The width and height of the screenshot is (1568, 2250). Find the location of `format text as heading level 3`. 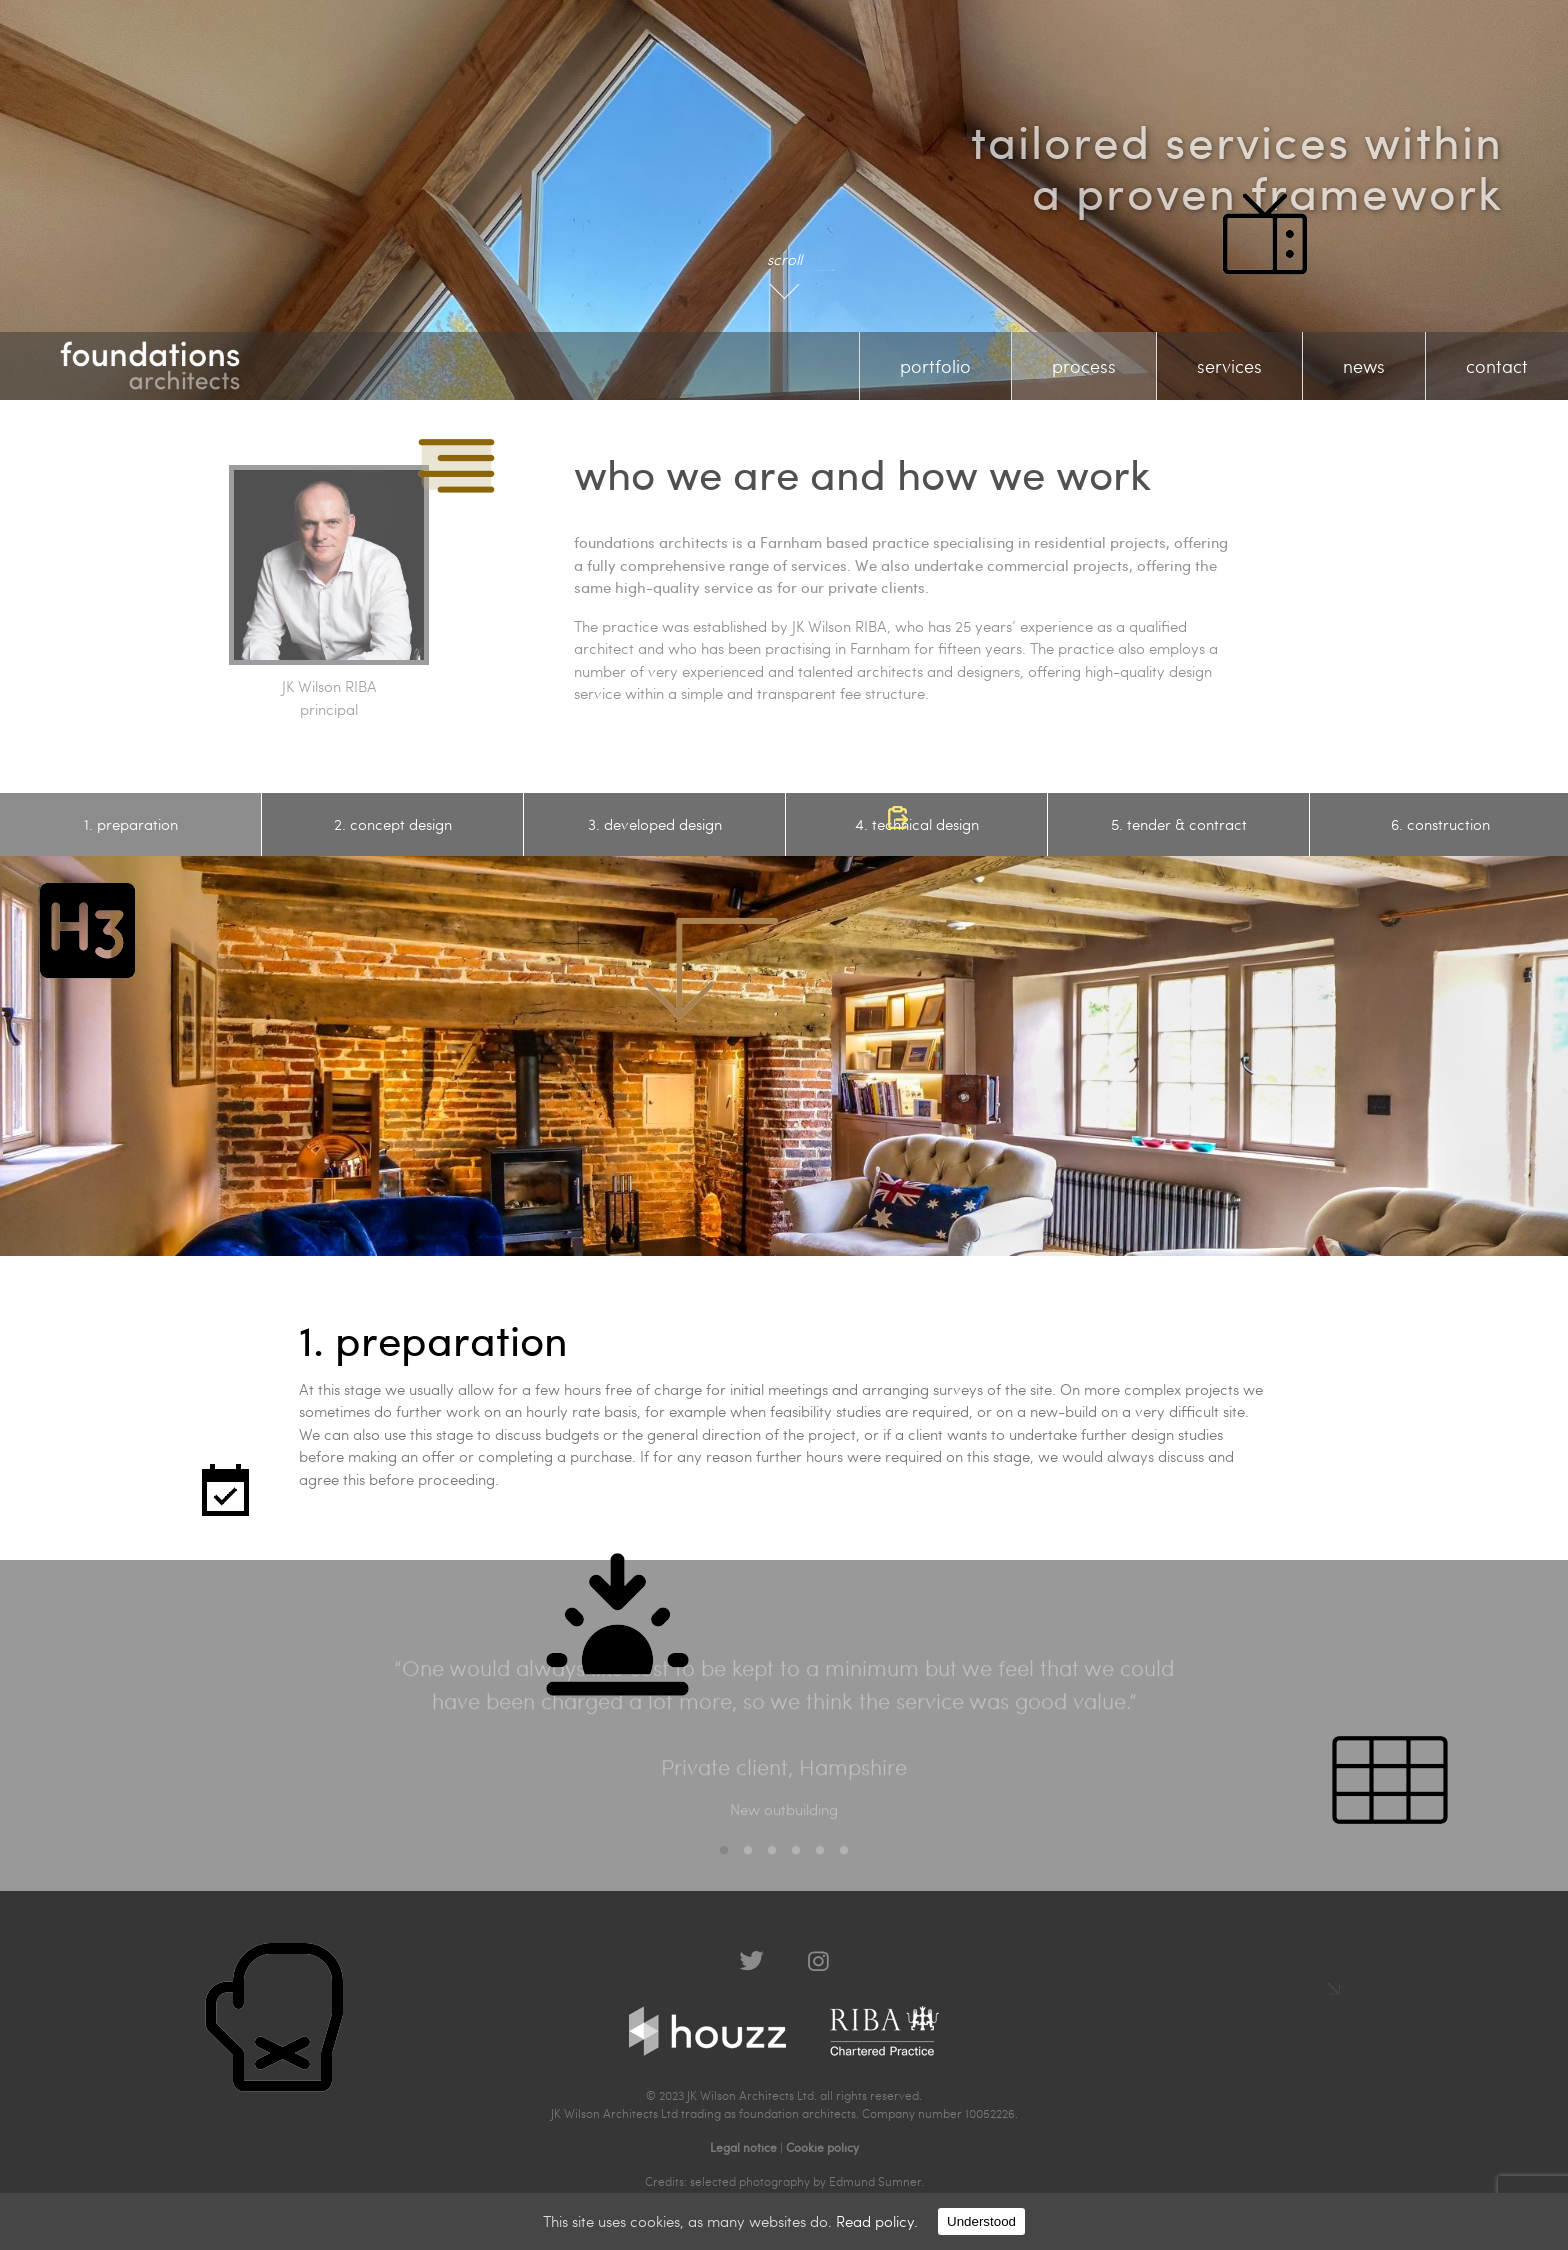

format text as heading level 3 is located at coordinates (87, 930).